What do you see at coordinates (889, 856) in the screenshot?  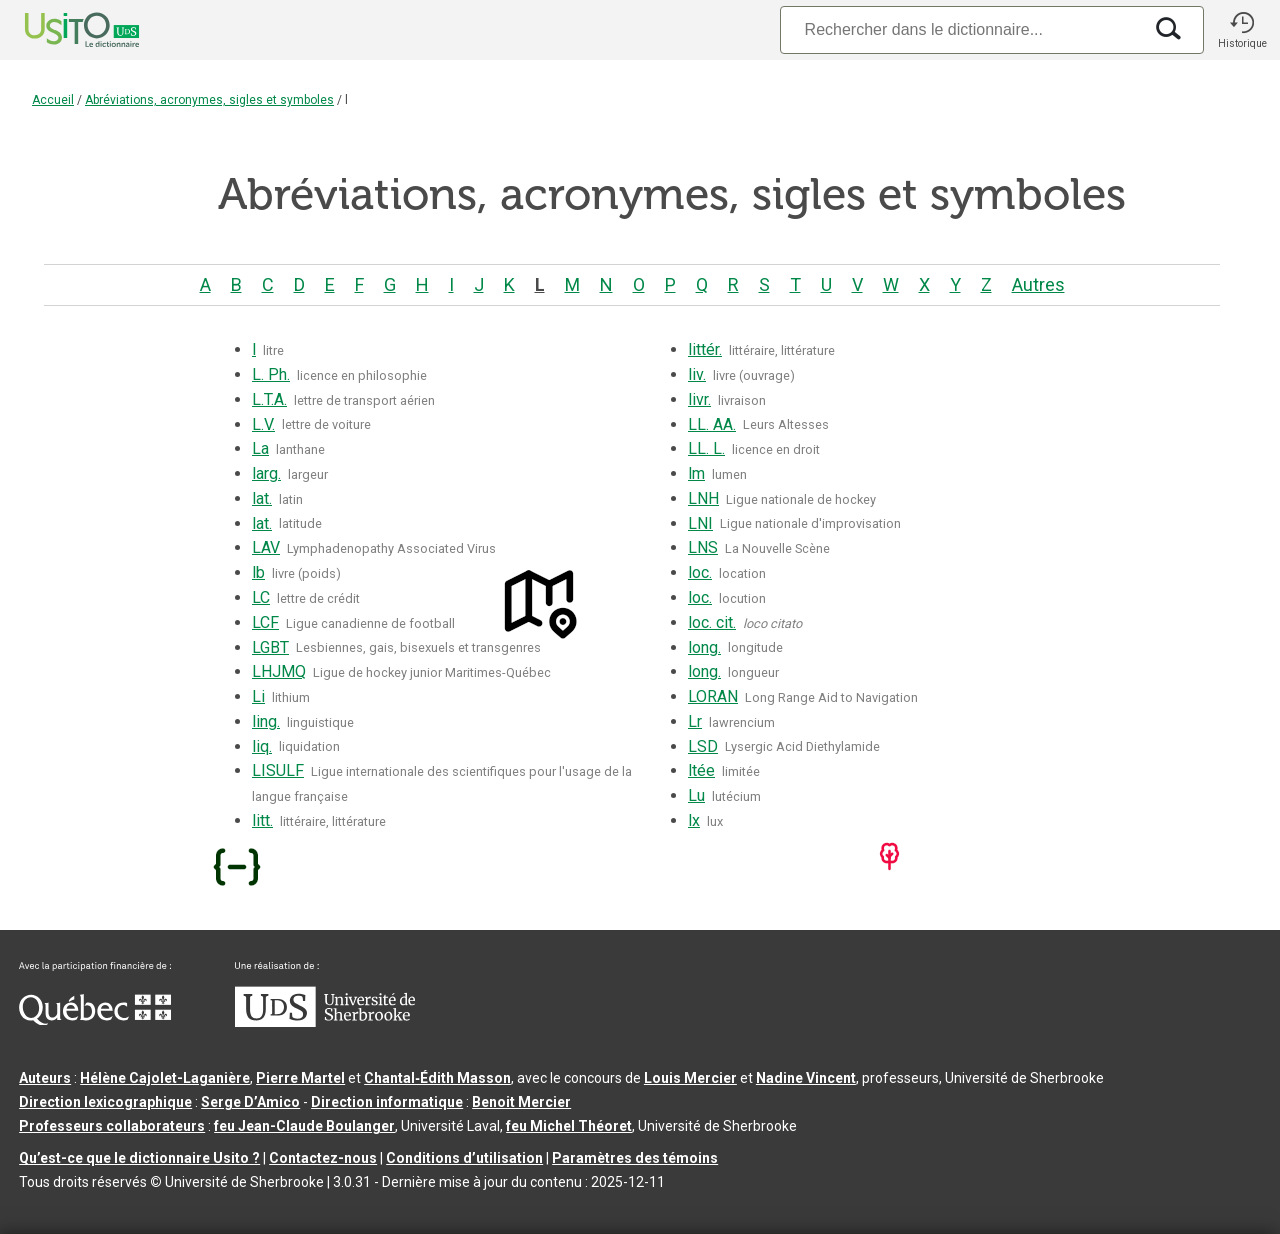 I see `view parks or nature areas nearby` at bounding box center [889, 856].